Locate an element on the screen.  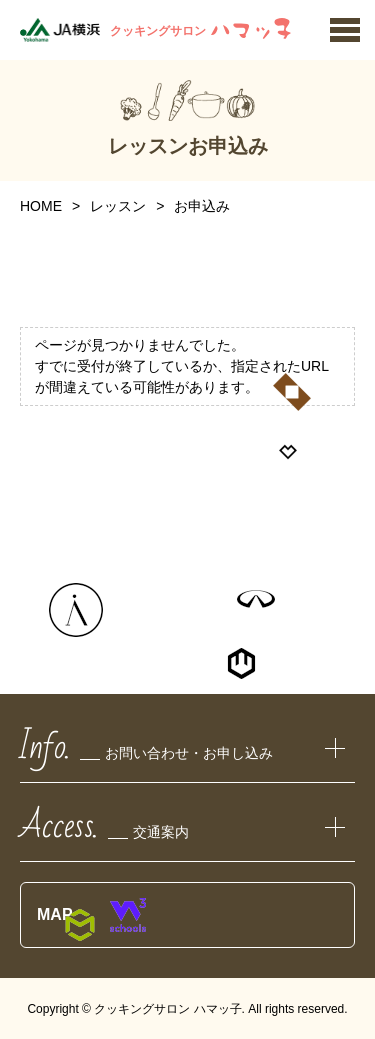
visit W3Schools website is located at coordinates (128, 915).